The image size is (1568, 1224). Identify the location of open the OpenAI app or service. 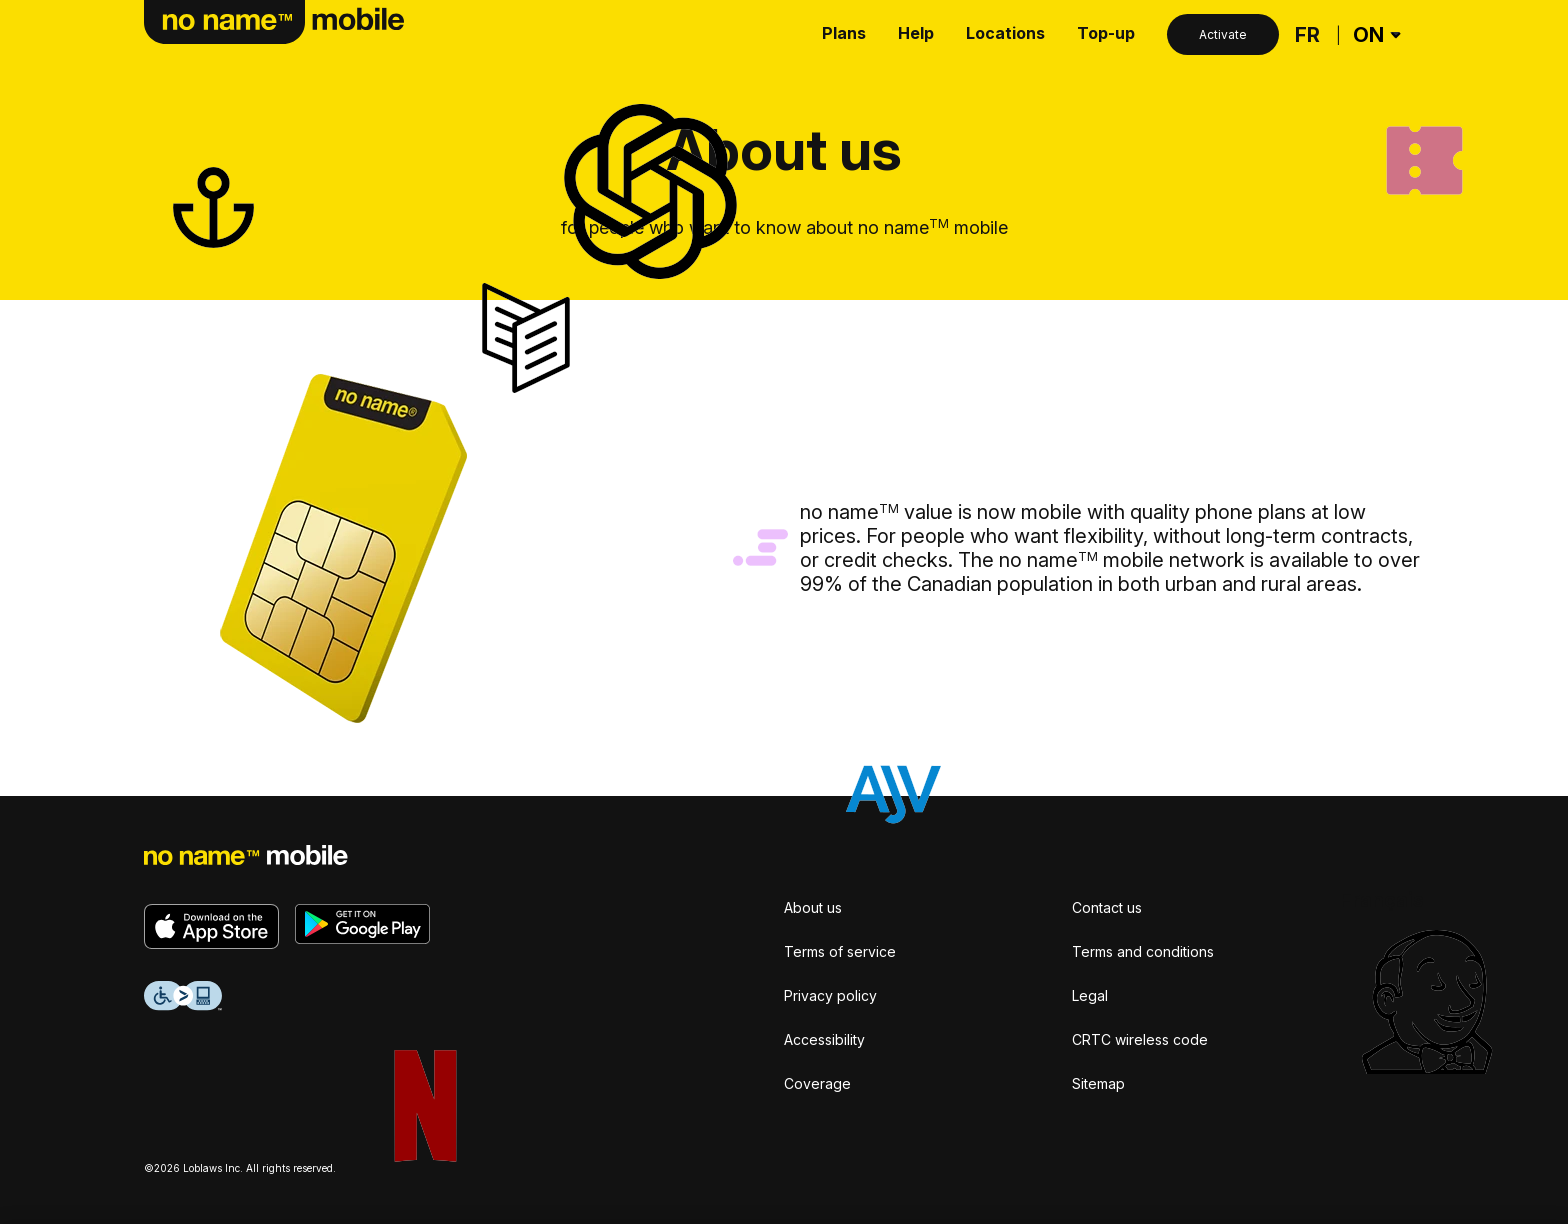
(650, 191).